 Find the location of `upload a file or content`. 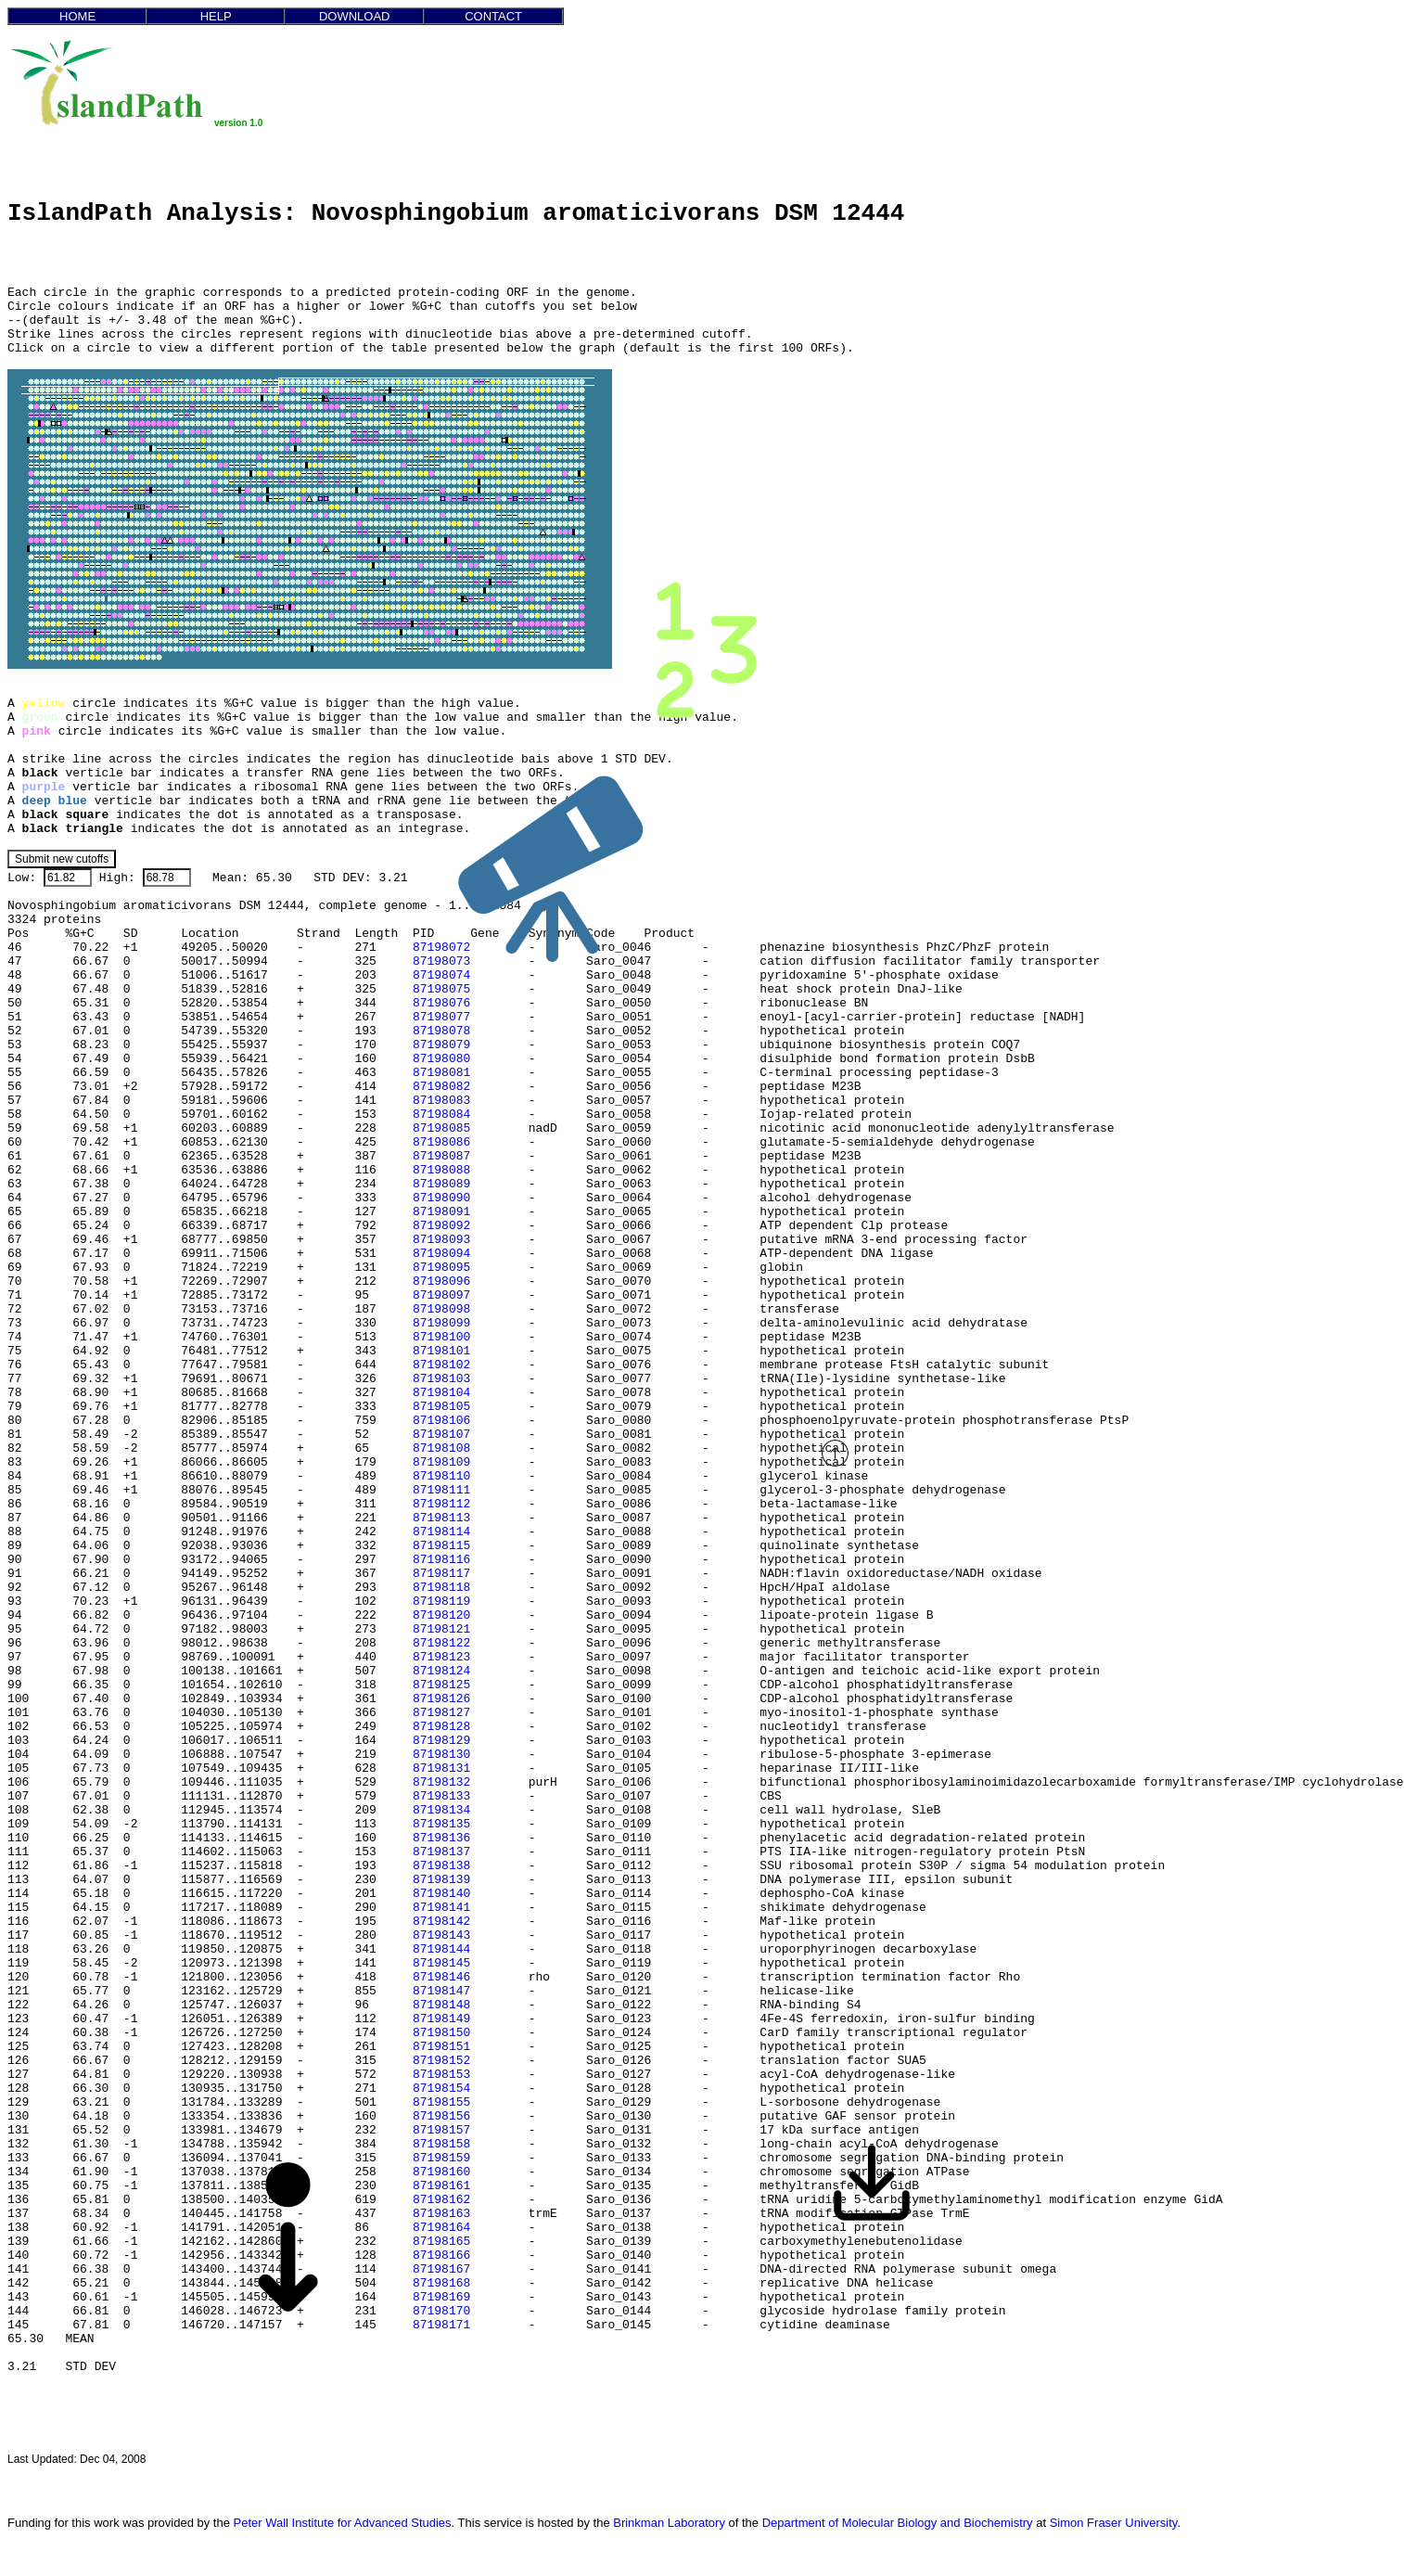

upload a file or content is located at coordinates (835, 1453).